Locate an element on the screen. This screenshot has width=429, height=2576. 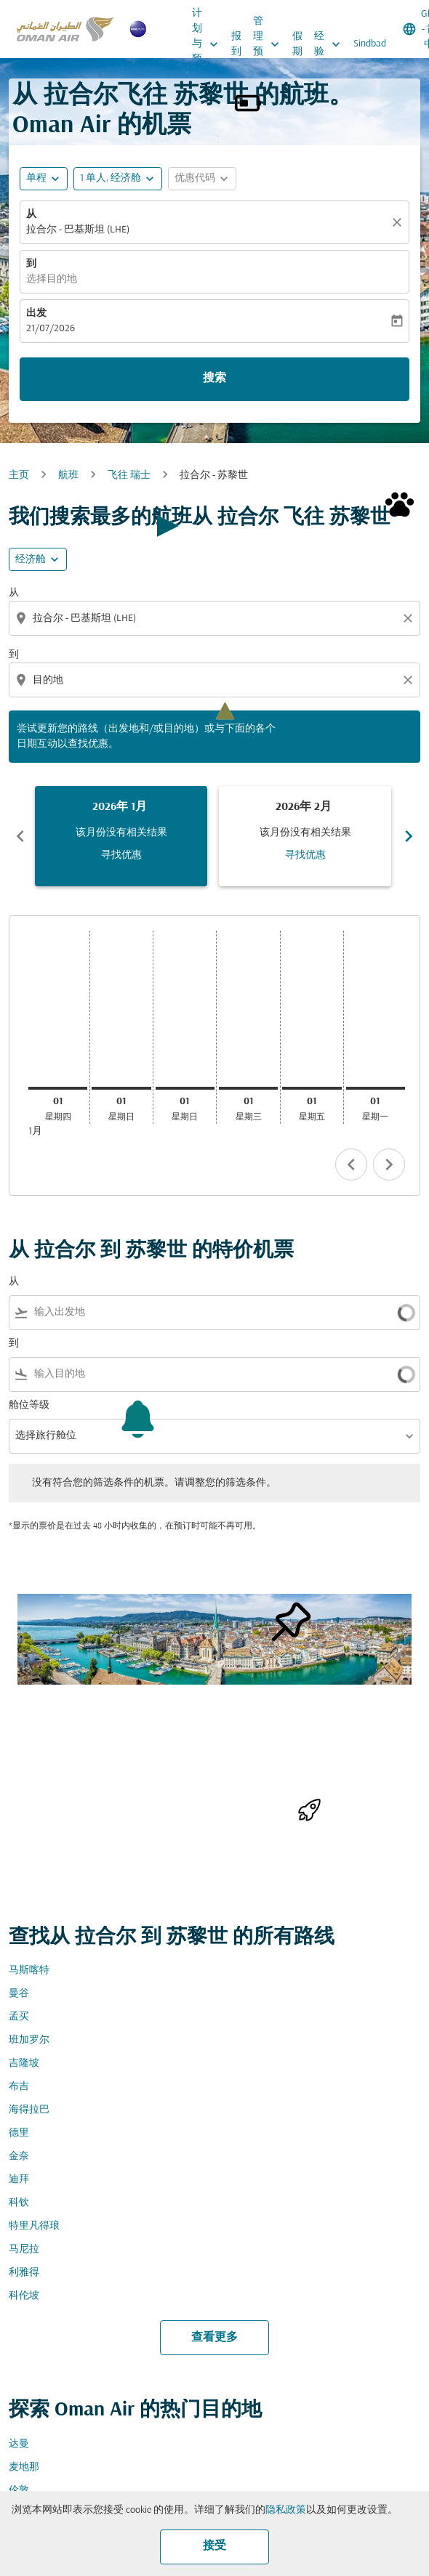
access pet-related features or settings is located at coordinates (399, 504).